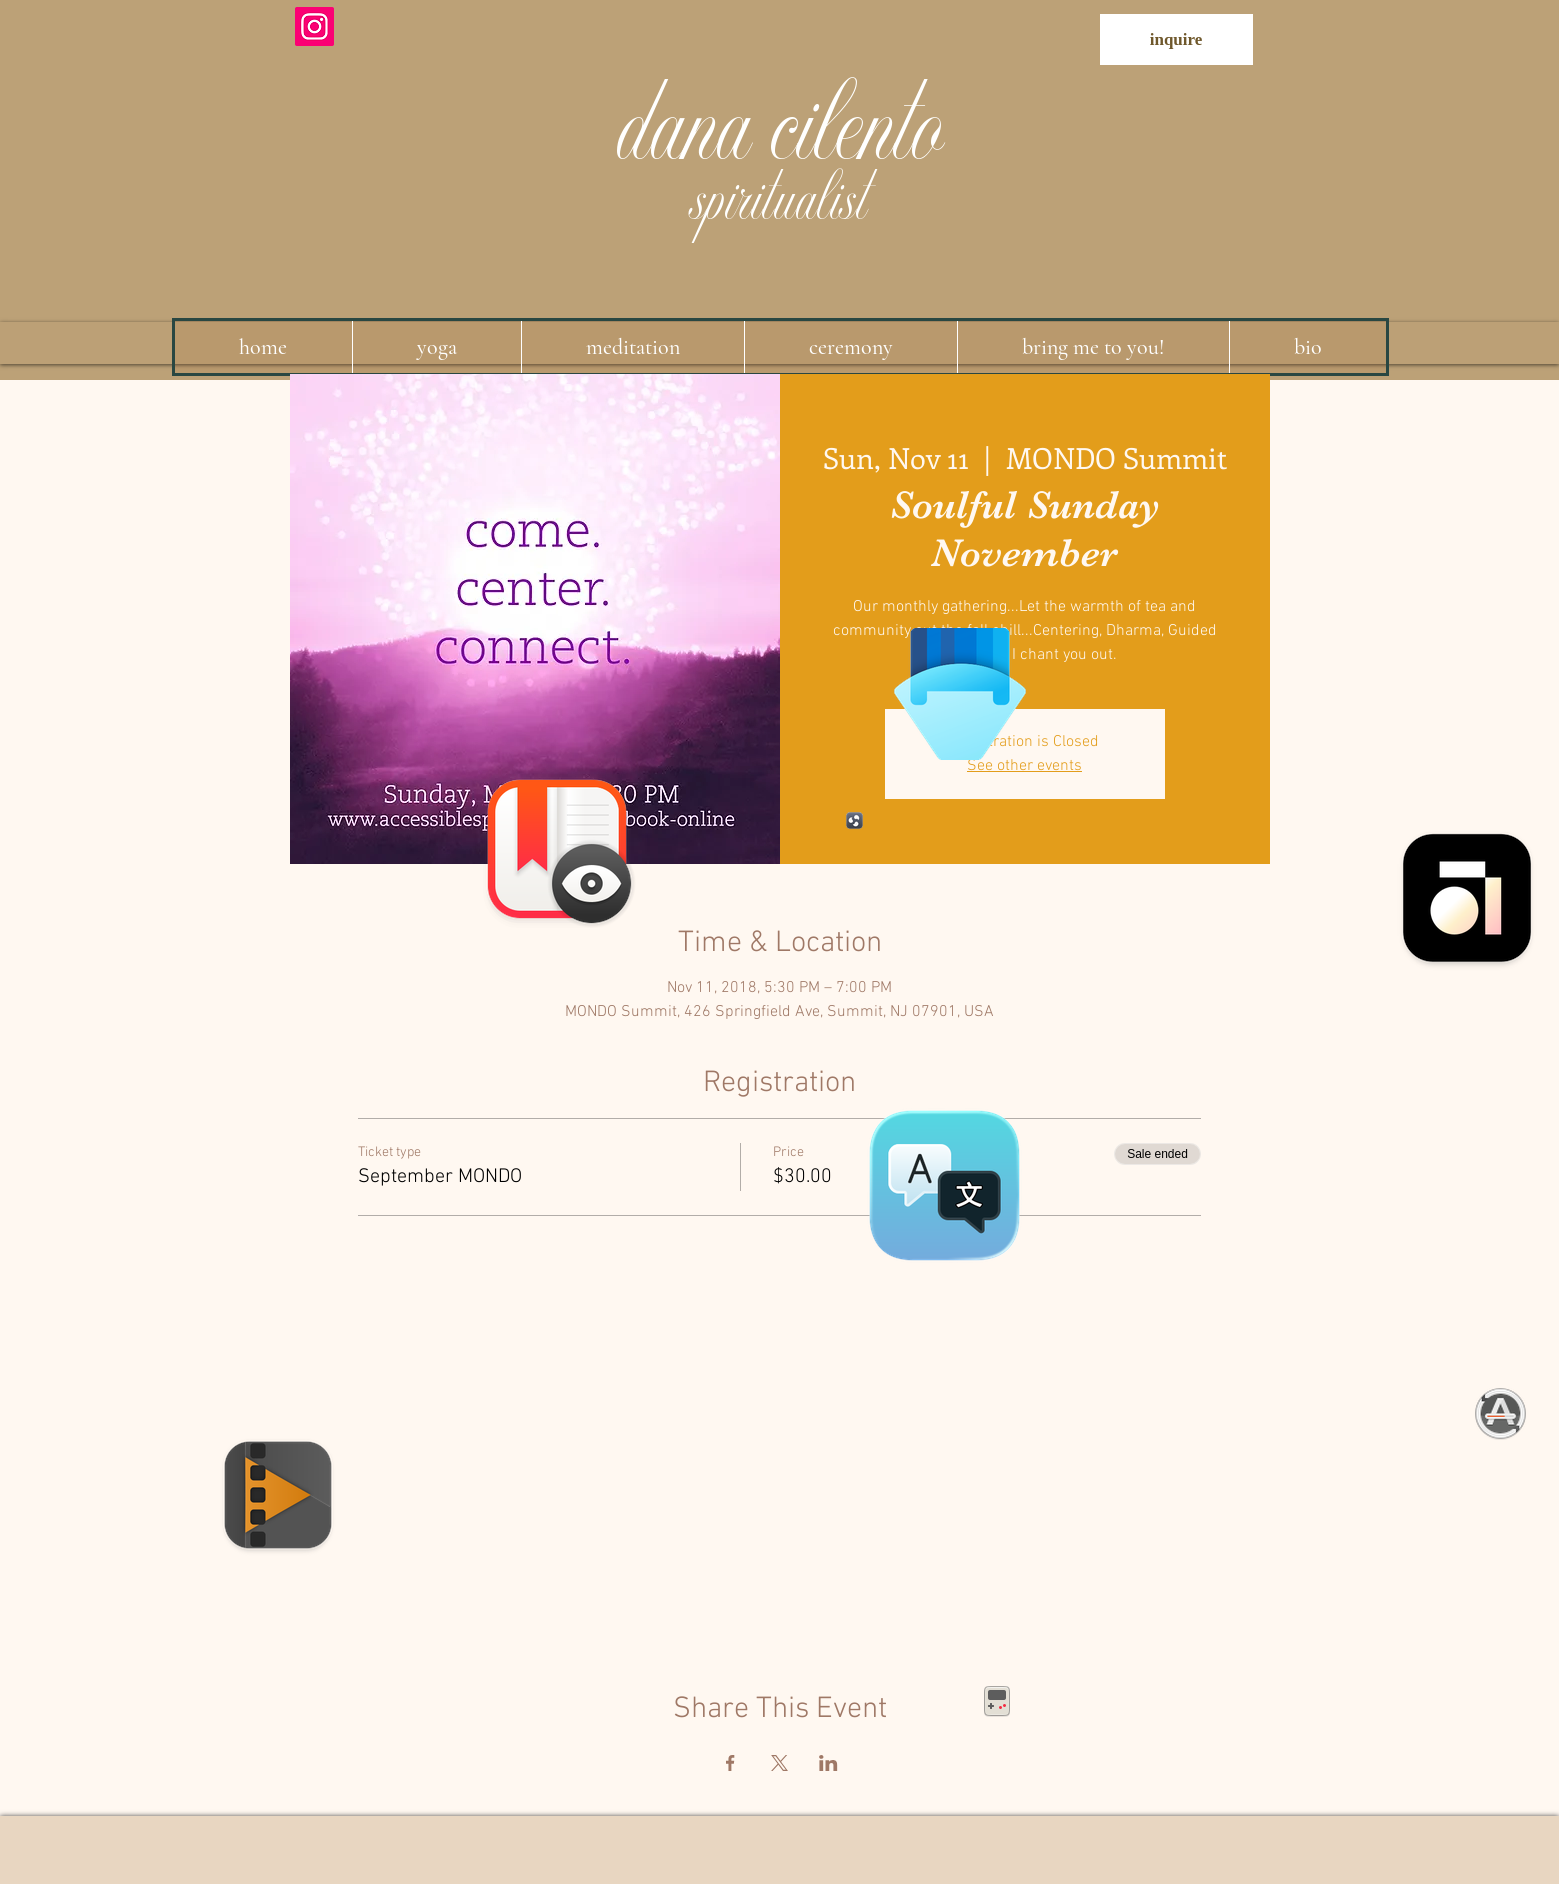 Image resolution: width=1559 pixels, height=1884 pixels. Describe the element at coordinates (278, 1495) in the screenshot. I see `open blackmagic raw player app` at that location.